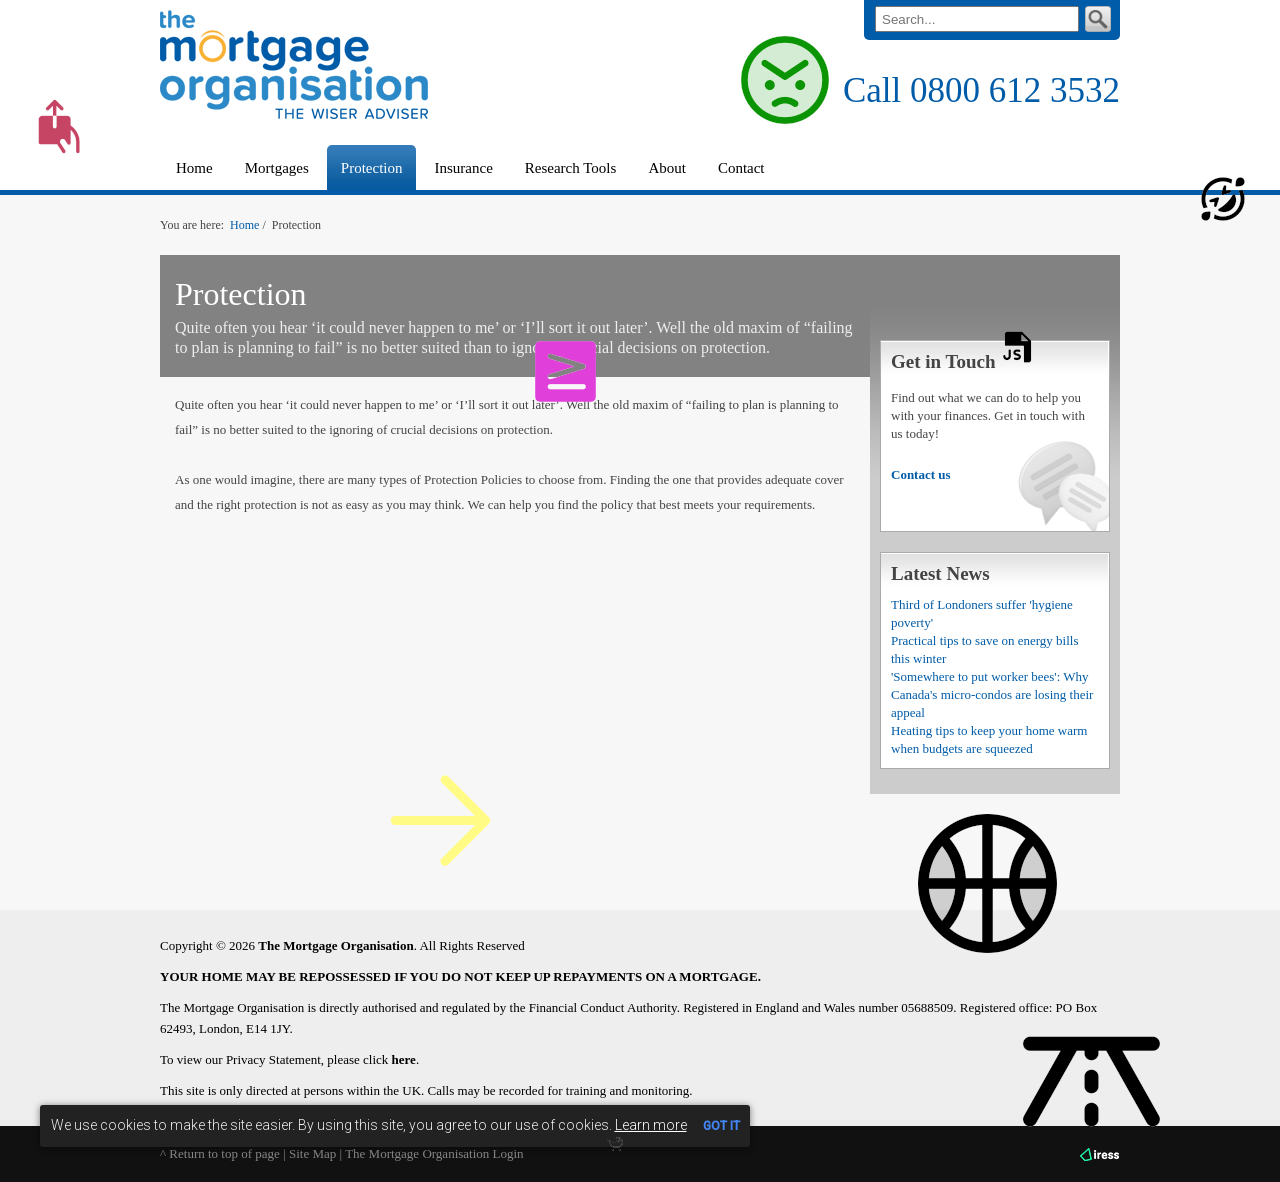 The image size is (1280, 1182). I want to click on navigate to the next item or page, so click(440, 820).